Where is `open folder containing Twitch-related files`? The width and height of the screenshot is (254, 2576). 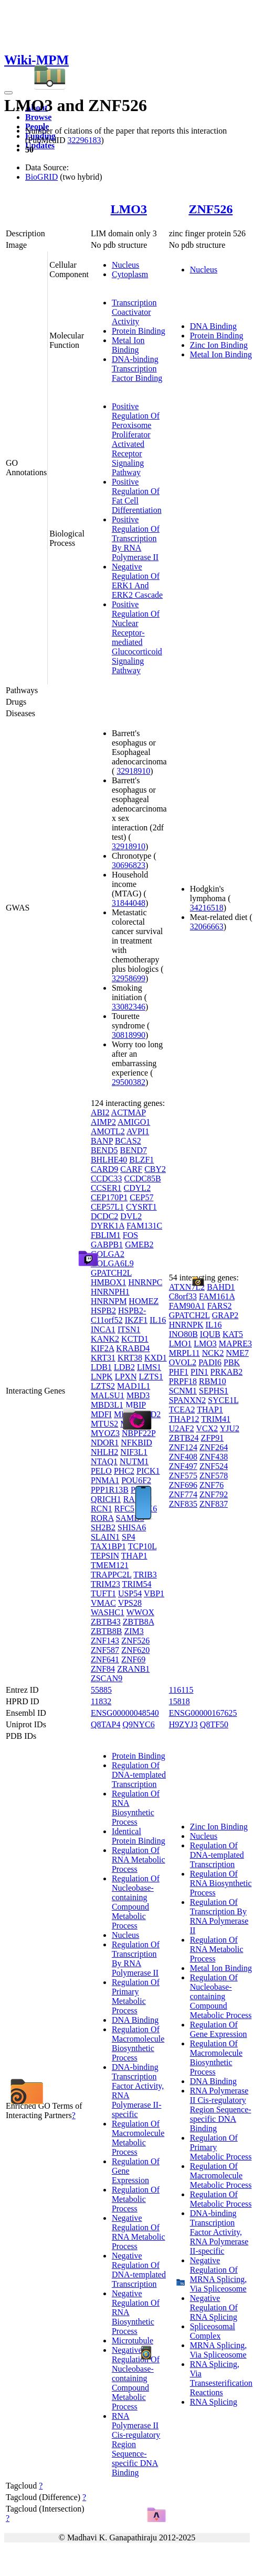
open folder containing Twitch-related files is located at coordinates (88, 1259).